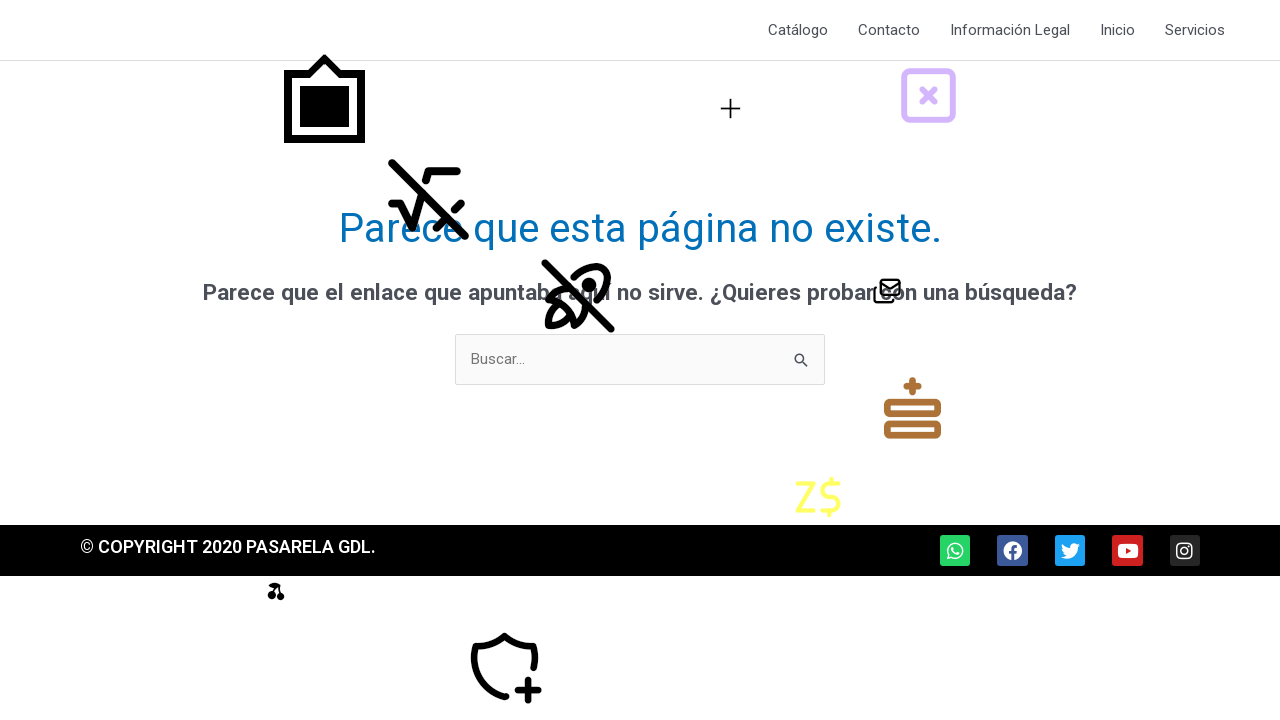 The image size is (1280, 720). I want to click on disable quick launch or boost feature, so click(578, 296).